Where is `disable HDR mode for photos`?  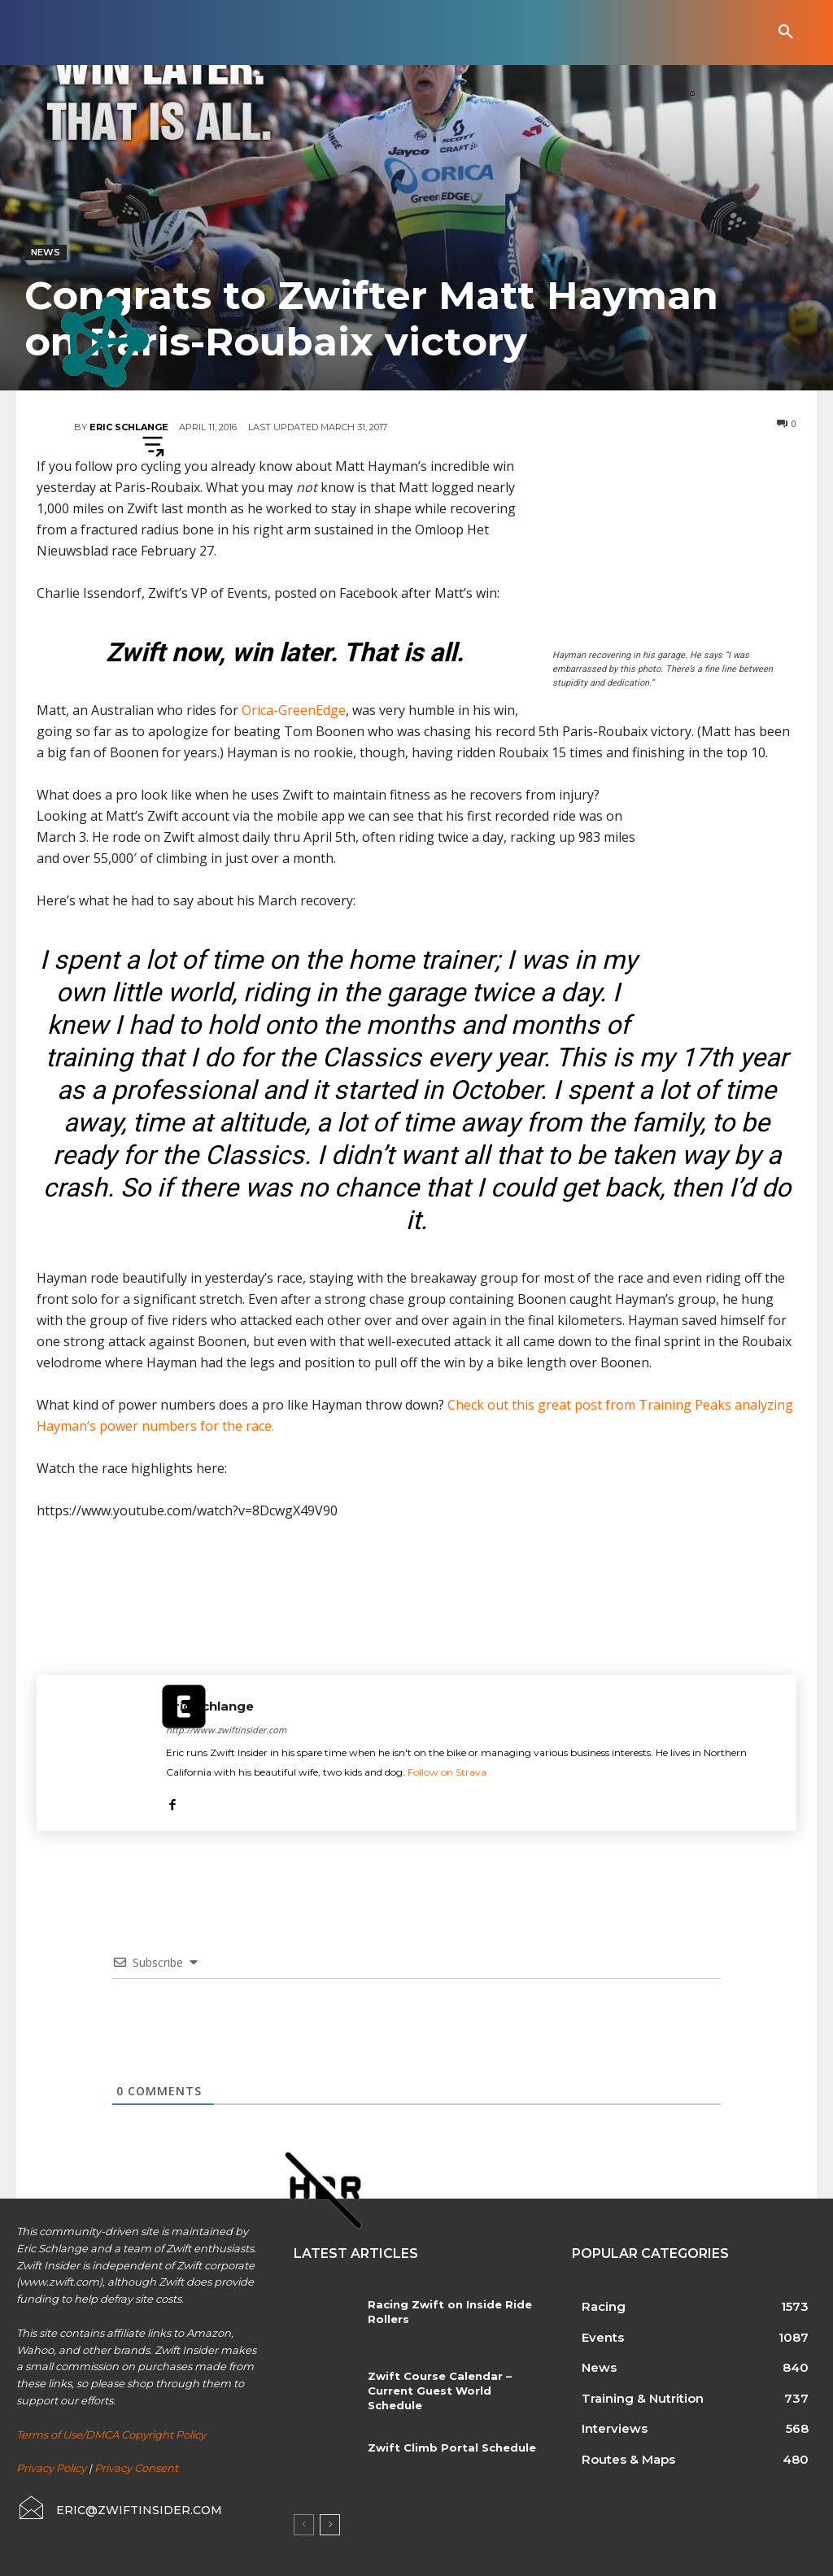 disable HDR mode for photos is located at coordinates (325, 2188).